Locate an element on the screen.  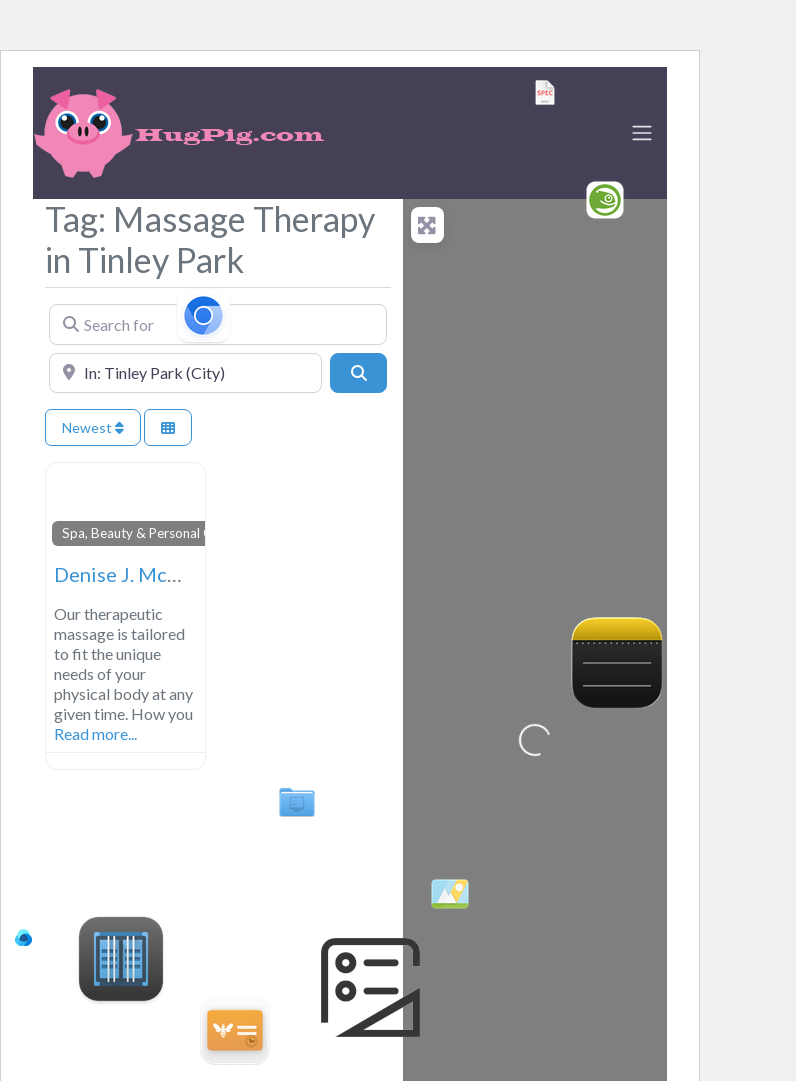
open kandji passport login or authentication is located at coordinates (235, 1030).